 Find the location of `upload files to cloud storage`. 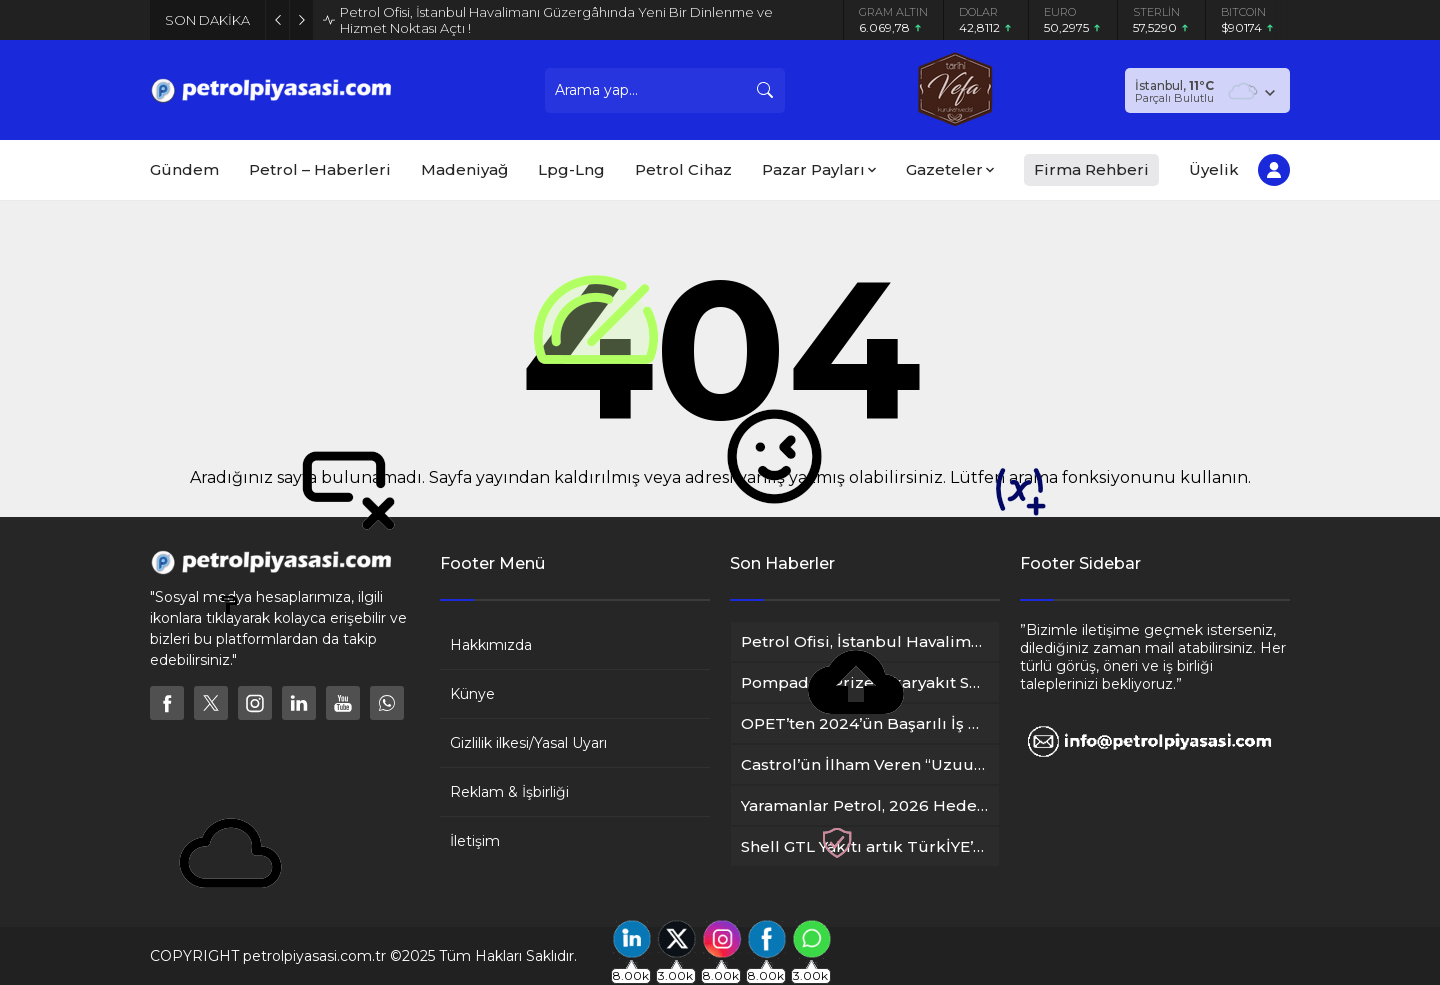

upload files to cloud storage is located at coordinates (856, 682).